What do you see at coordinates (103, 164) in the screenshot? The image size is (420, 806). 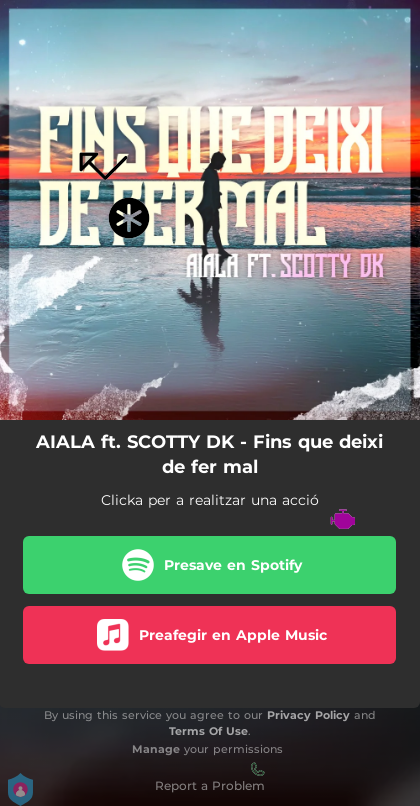 I see `go back or return to previous step` at bounding box center [103, 164].